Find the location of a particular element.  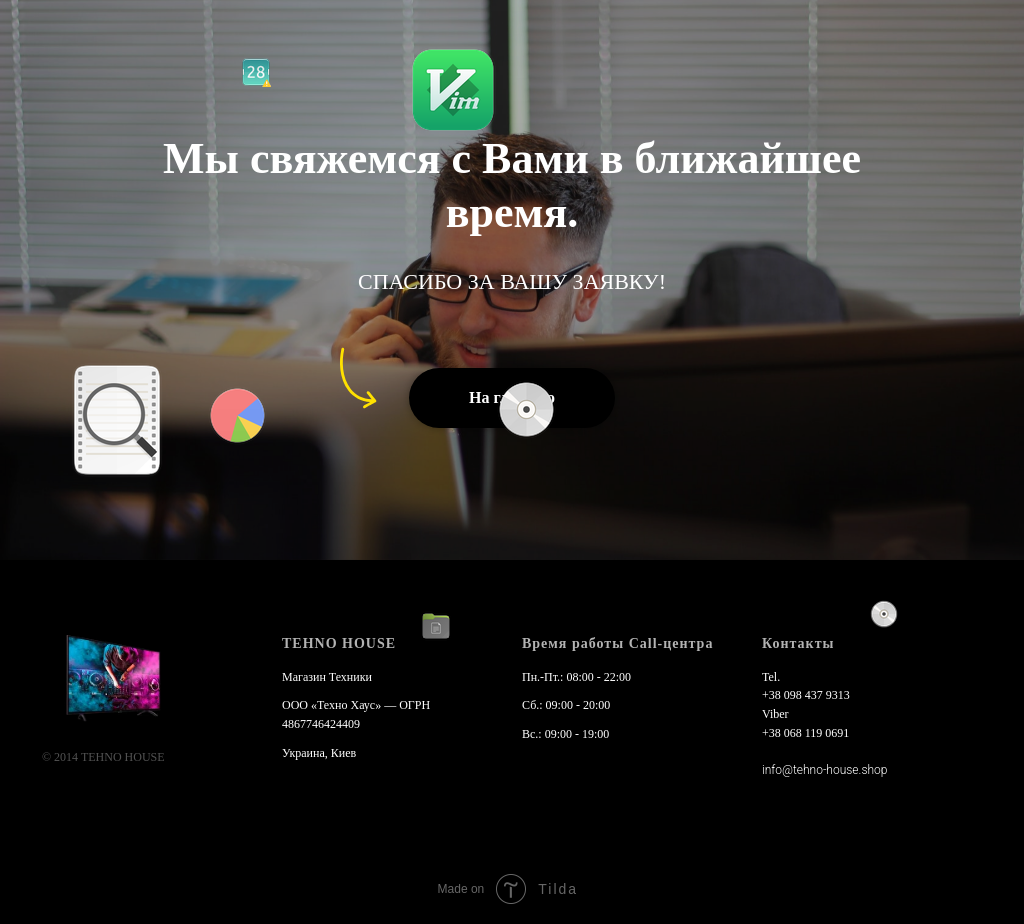

indicates a CD-R or recordable disc drive is located at coordinates (884, 614).